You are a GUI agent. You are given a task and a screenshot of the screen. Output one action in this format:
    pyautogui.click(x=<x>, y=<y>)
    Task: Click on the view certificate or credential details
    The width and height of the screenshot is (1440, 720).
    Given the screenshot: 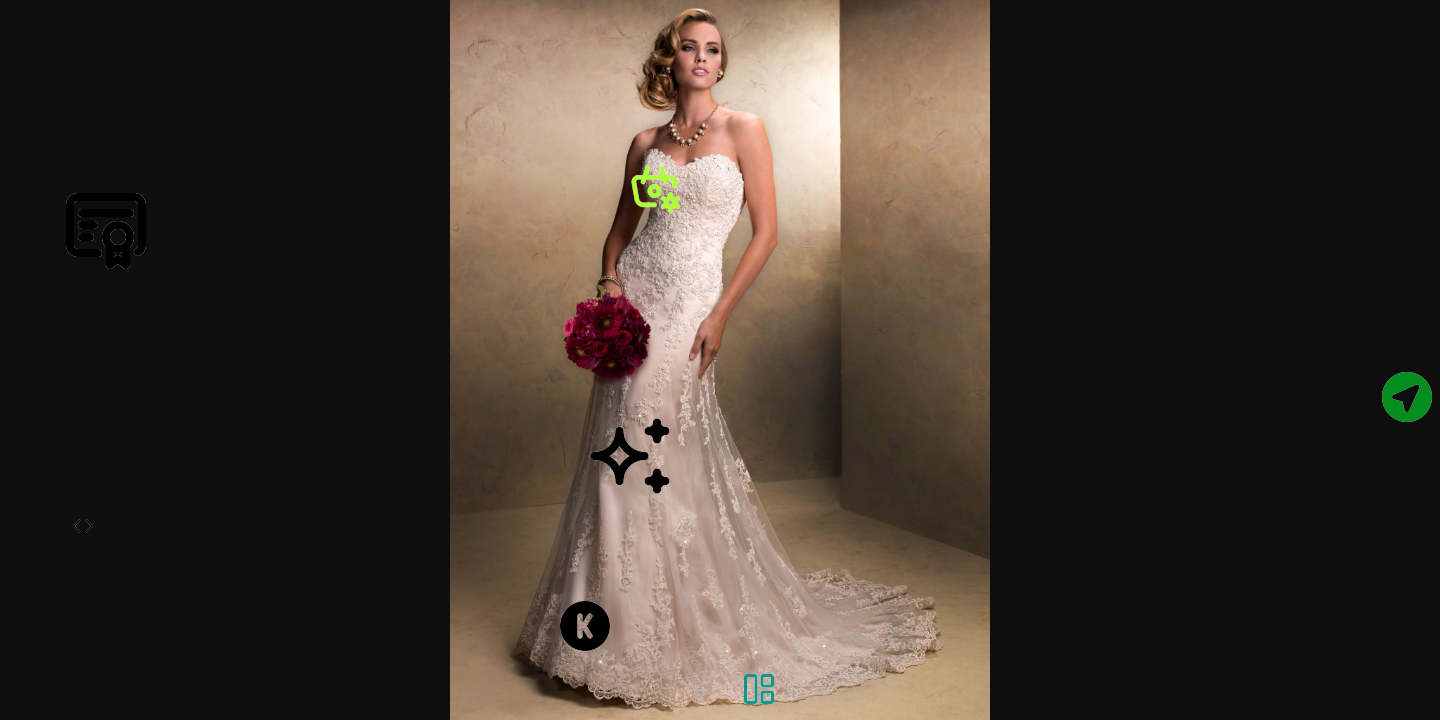 What is the action you would take?
    pyautogui.click(x=106, y=225)
    